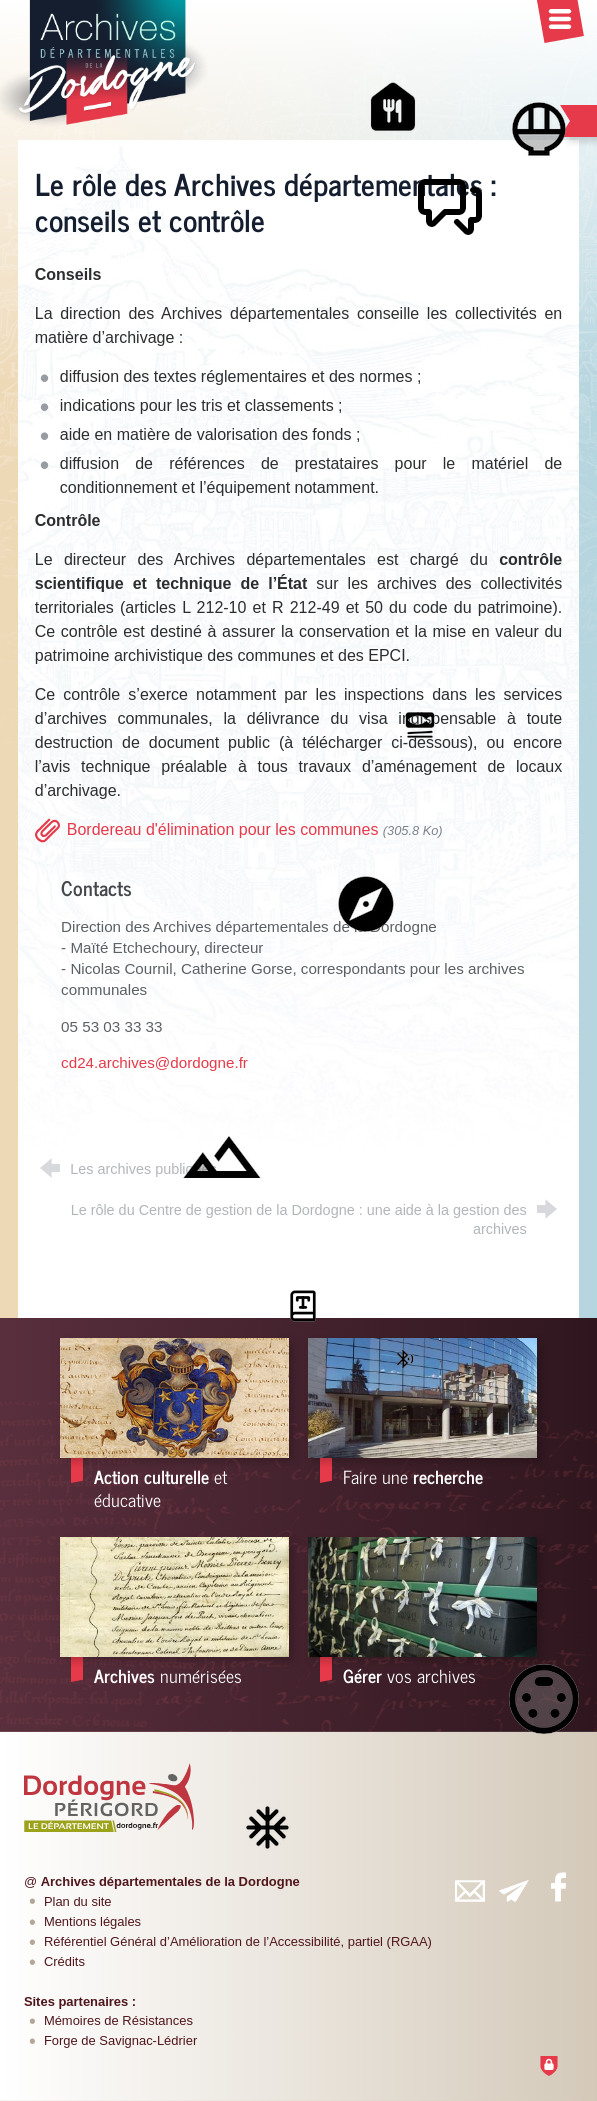 This screenshot has height=2101, width=597. I want to click on browse asian or rice-based food options, so click(539, 129).